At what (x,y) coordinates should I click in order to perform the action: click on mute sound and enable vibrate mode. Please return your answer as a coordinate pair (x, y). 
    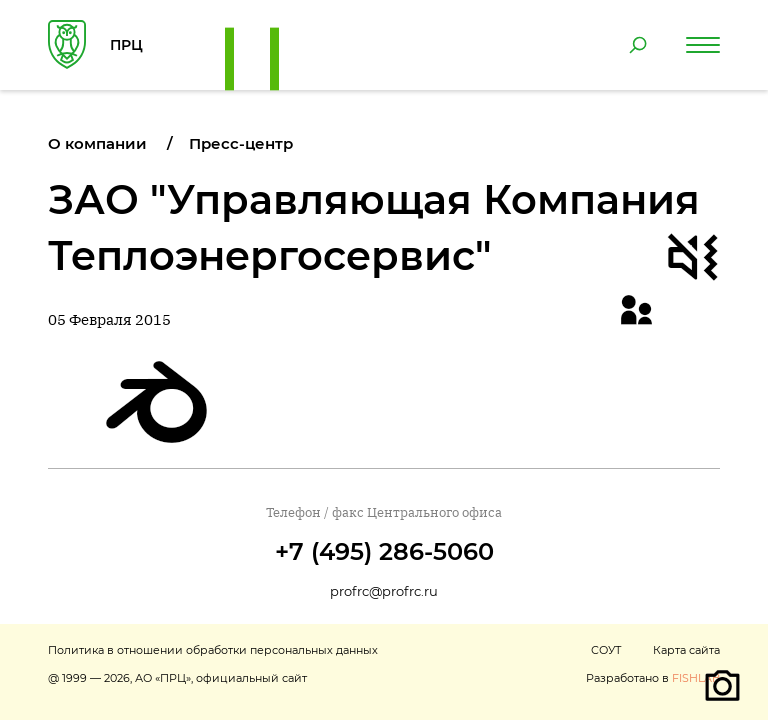
    Looking at the image, I should click on (694, 257).